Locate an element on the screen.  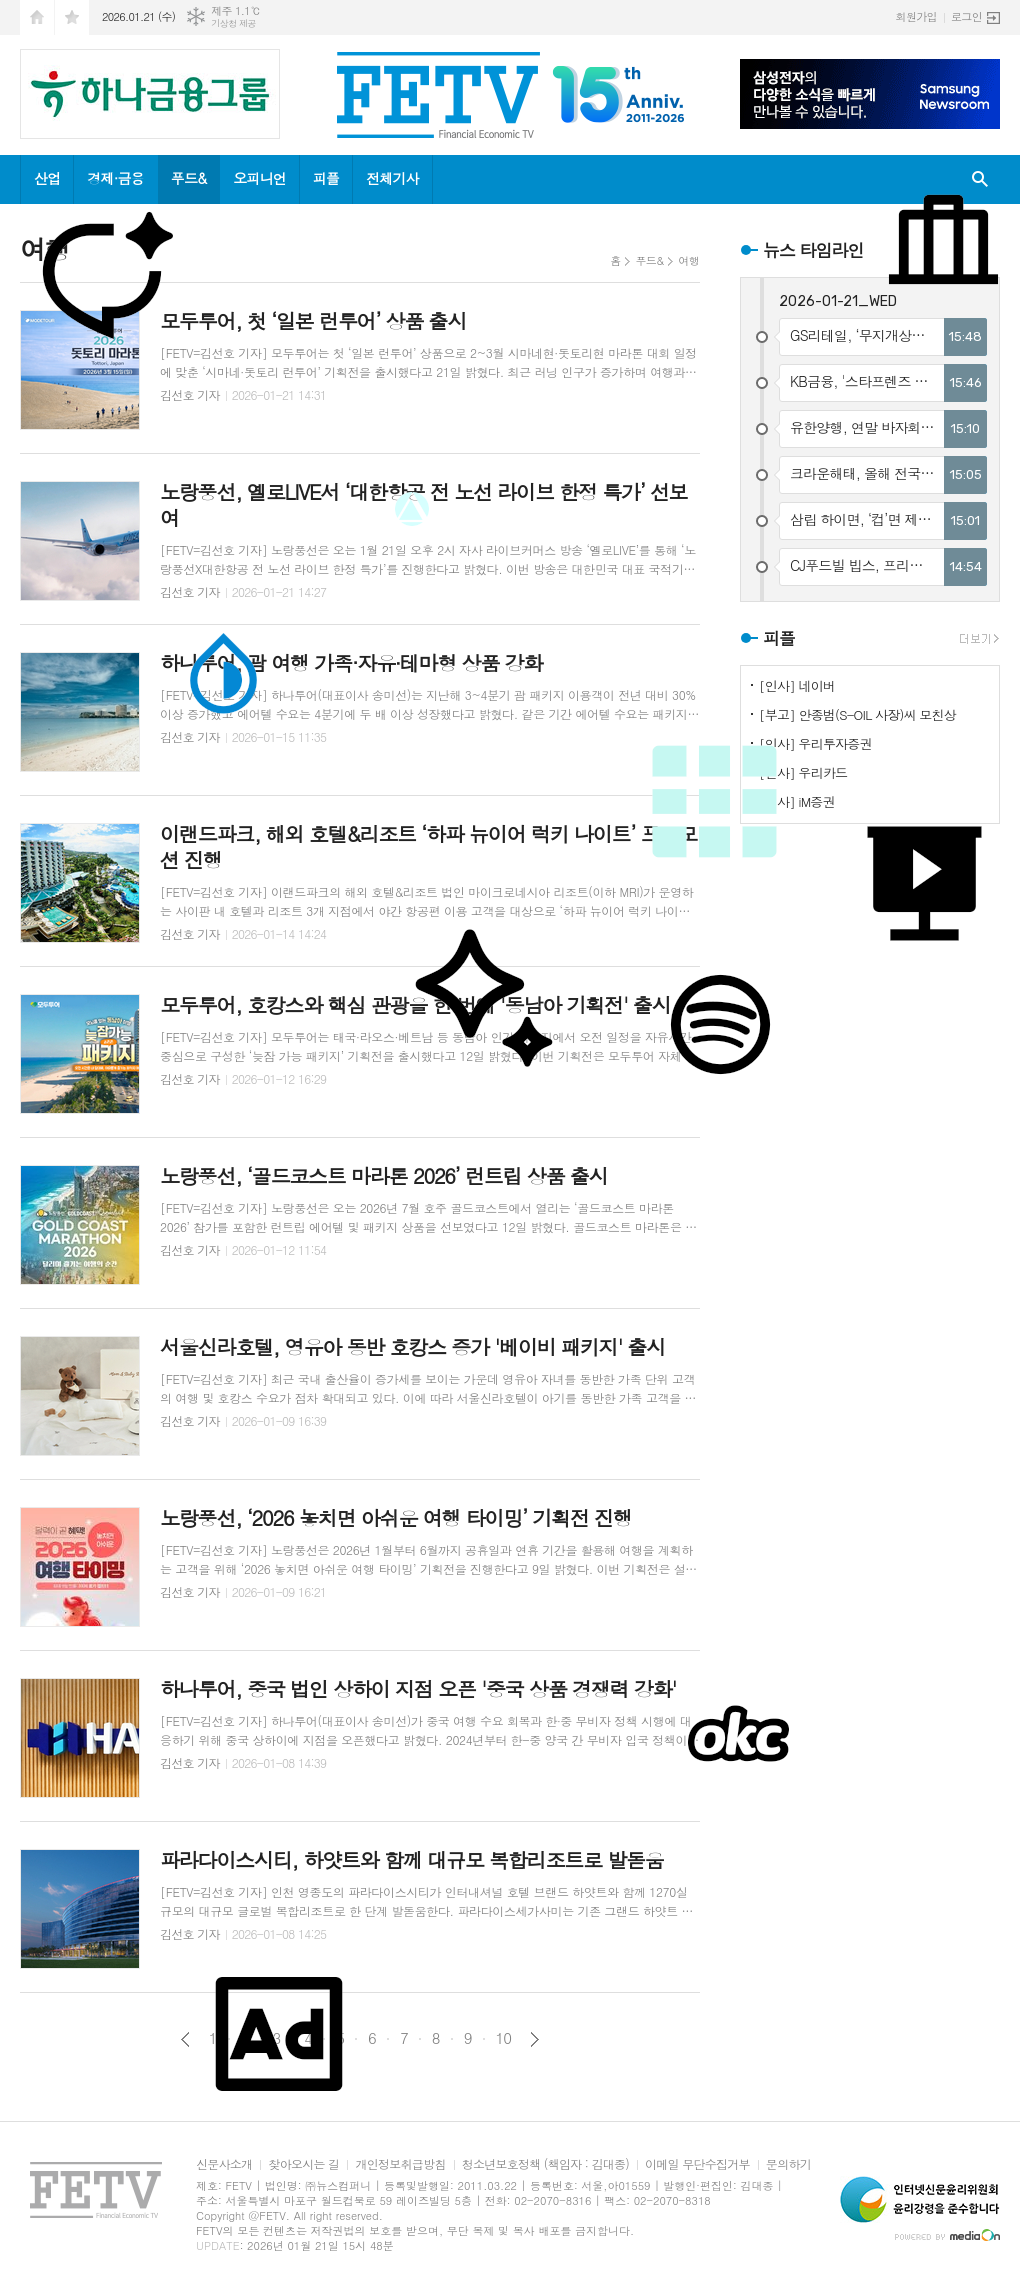
luggage deposit or storage location is located at coordinates (943, 239).